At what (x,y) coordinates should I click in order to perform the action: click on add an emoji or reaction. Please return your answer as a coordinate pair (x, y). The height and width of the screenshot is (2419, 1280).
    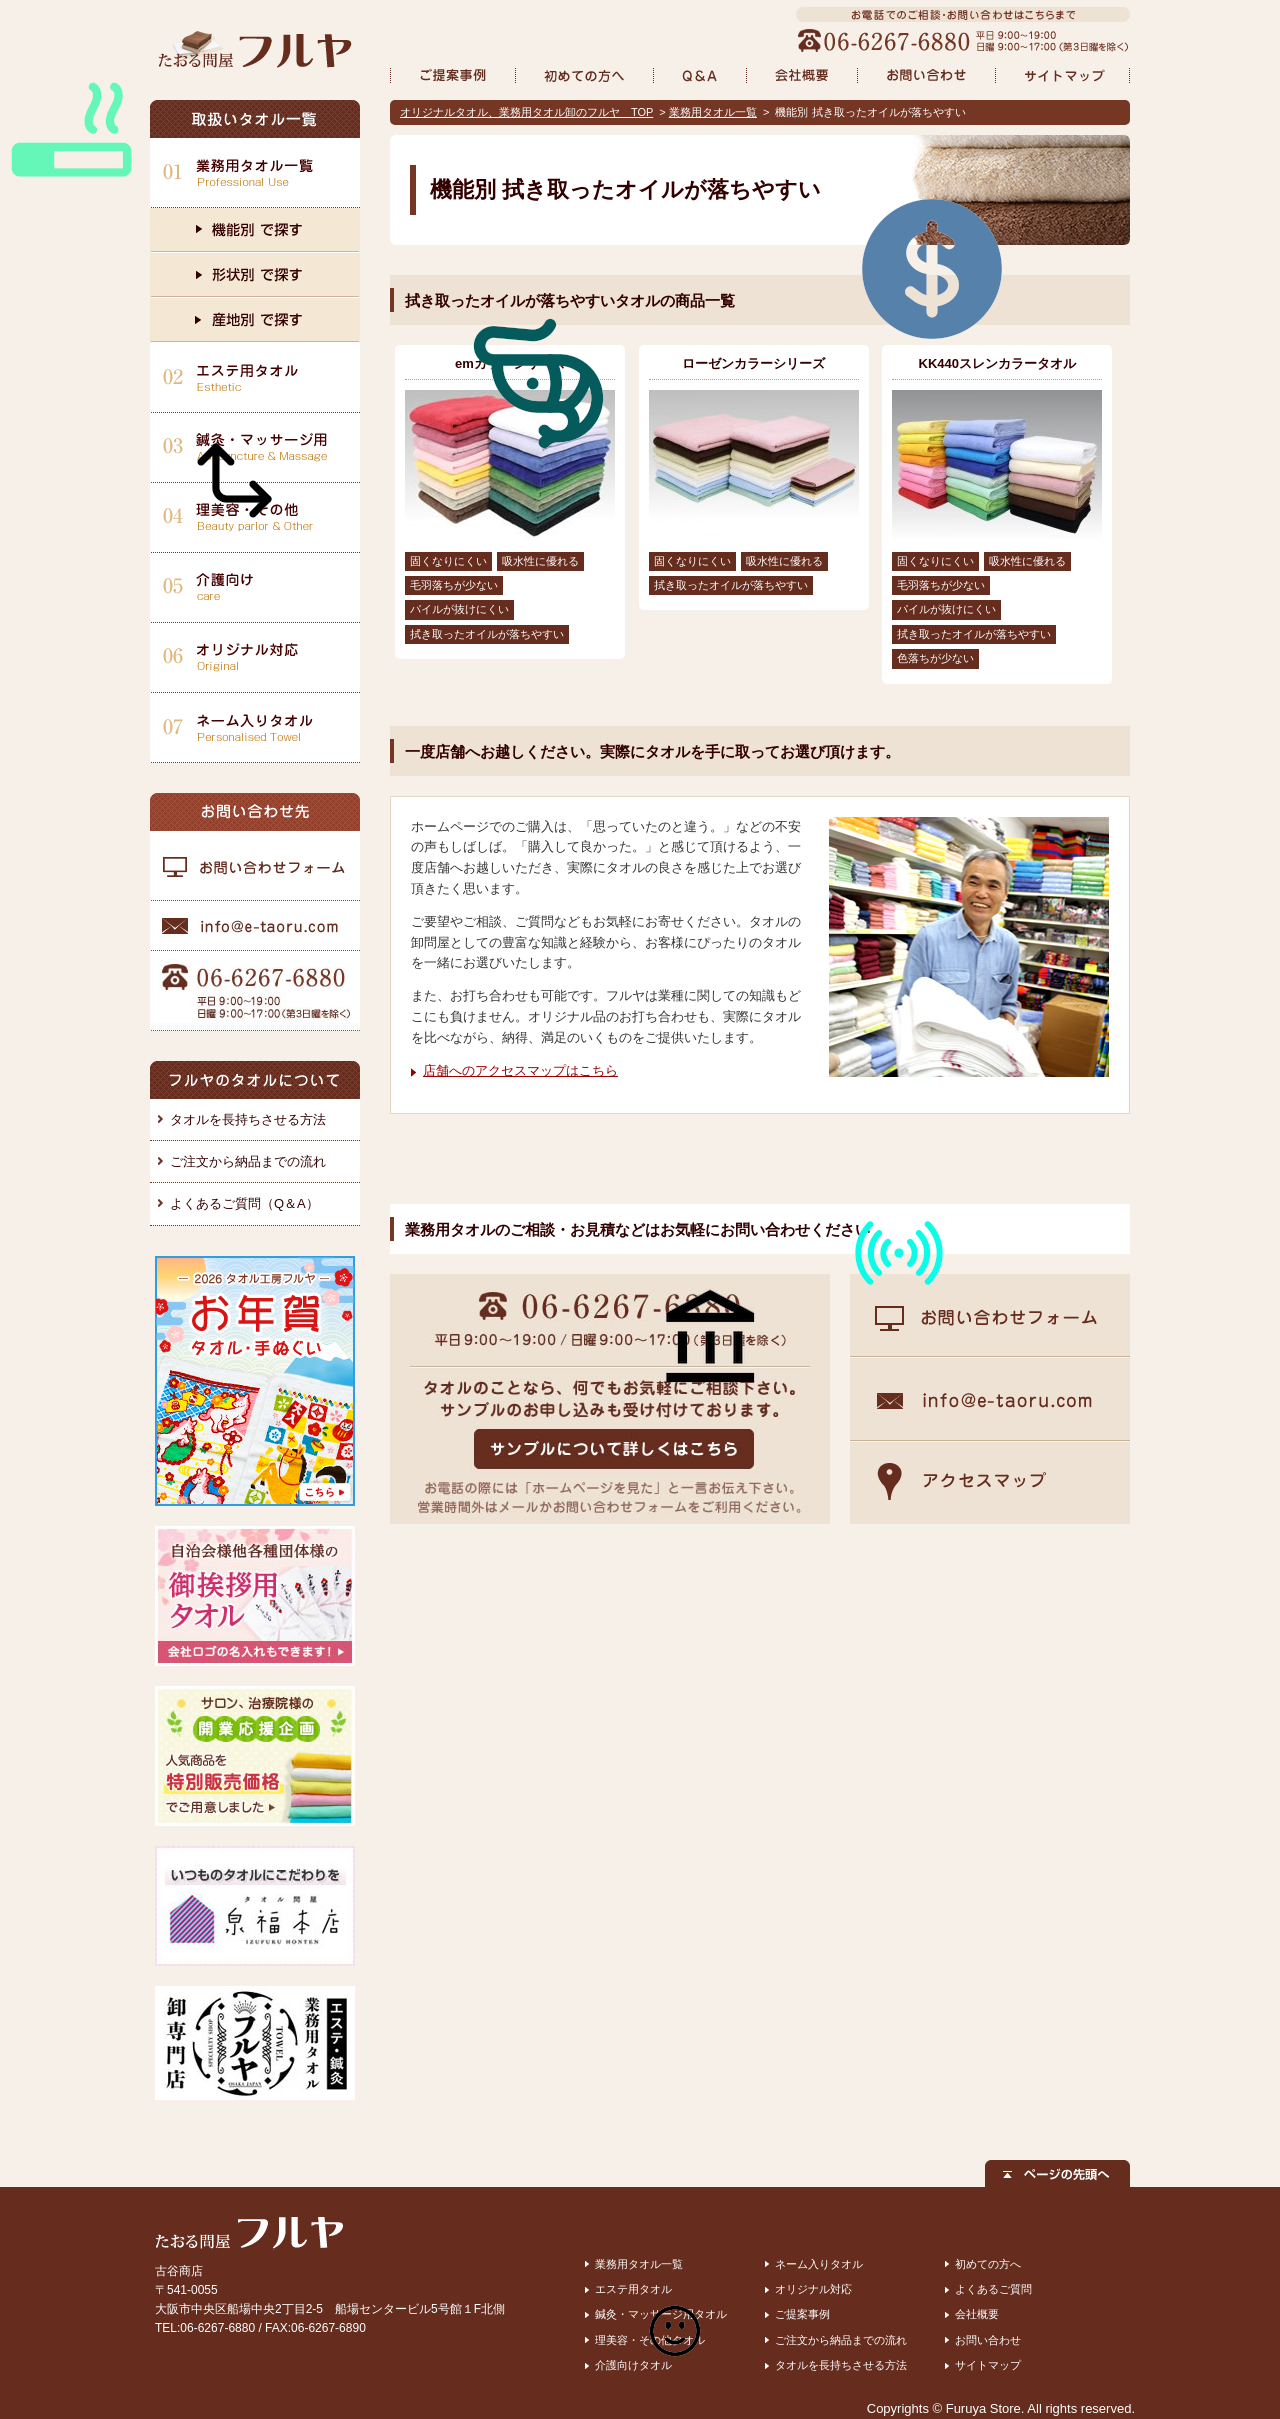
    Looking at the image, I should click on (675, 2331).